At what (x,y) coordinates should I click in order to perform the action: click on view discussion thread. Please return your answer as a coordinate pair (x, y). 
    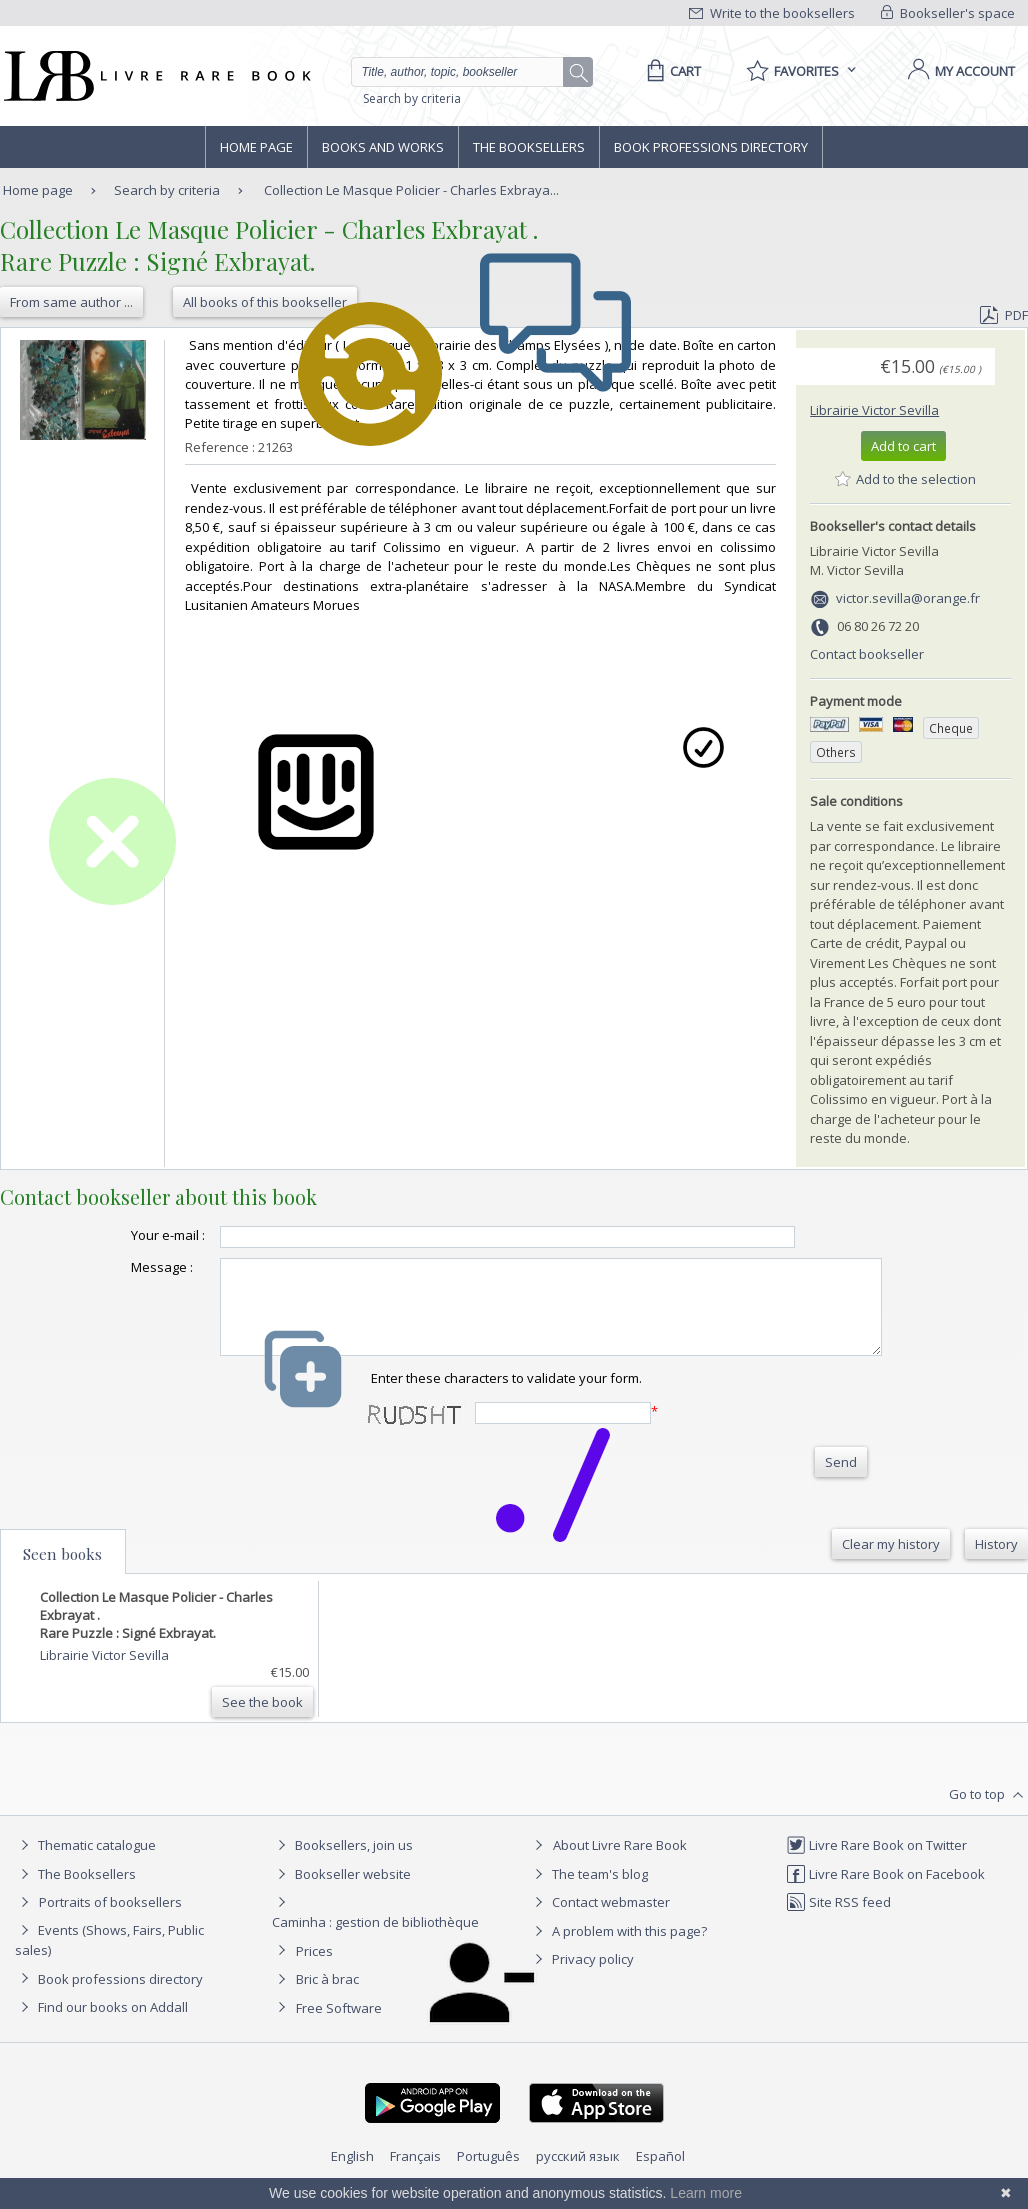
    Looking at the image, I should click on (555, 322).